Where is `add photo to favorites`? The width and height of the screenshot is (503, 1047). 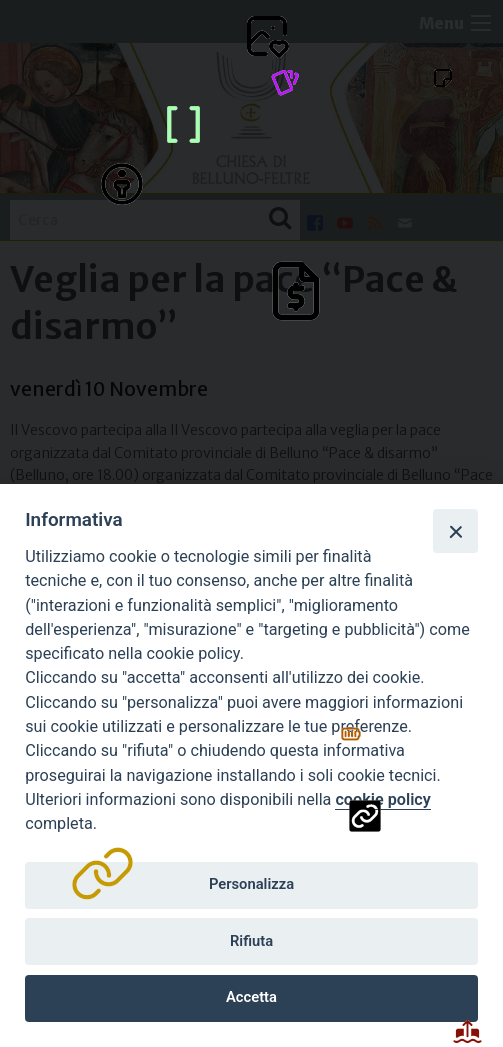 add photo to favorites is located at coordinates (267, 36).